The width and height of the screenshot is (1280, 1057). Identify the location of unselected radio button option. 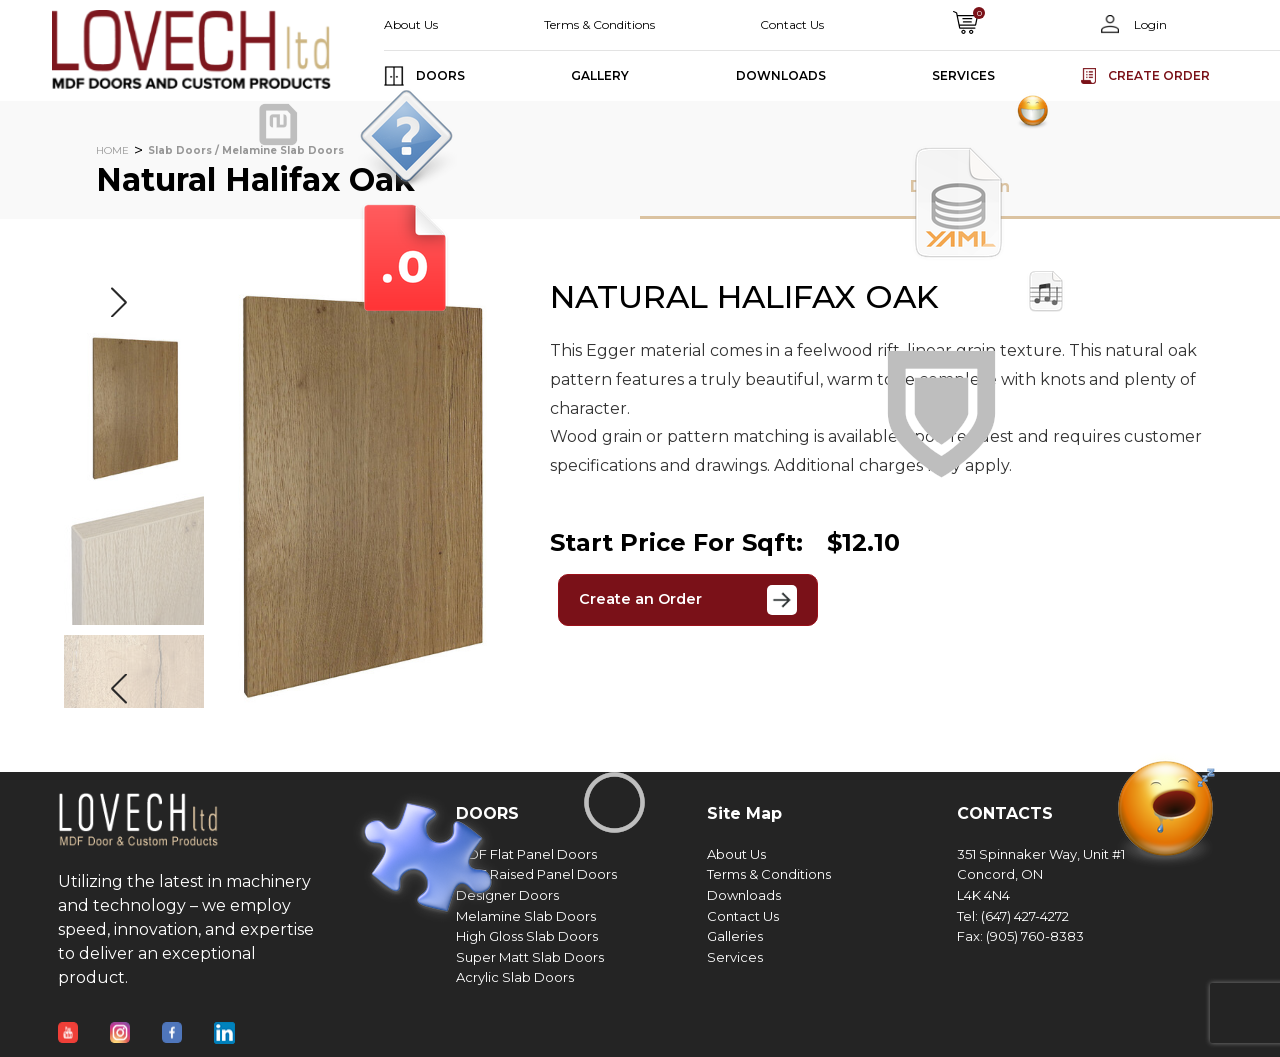
(614, 802).